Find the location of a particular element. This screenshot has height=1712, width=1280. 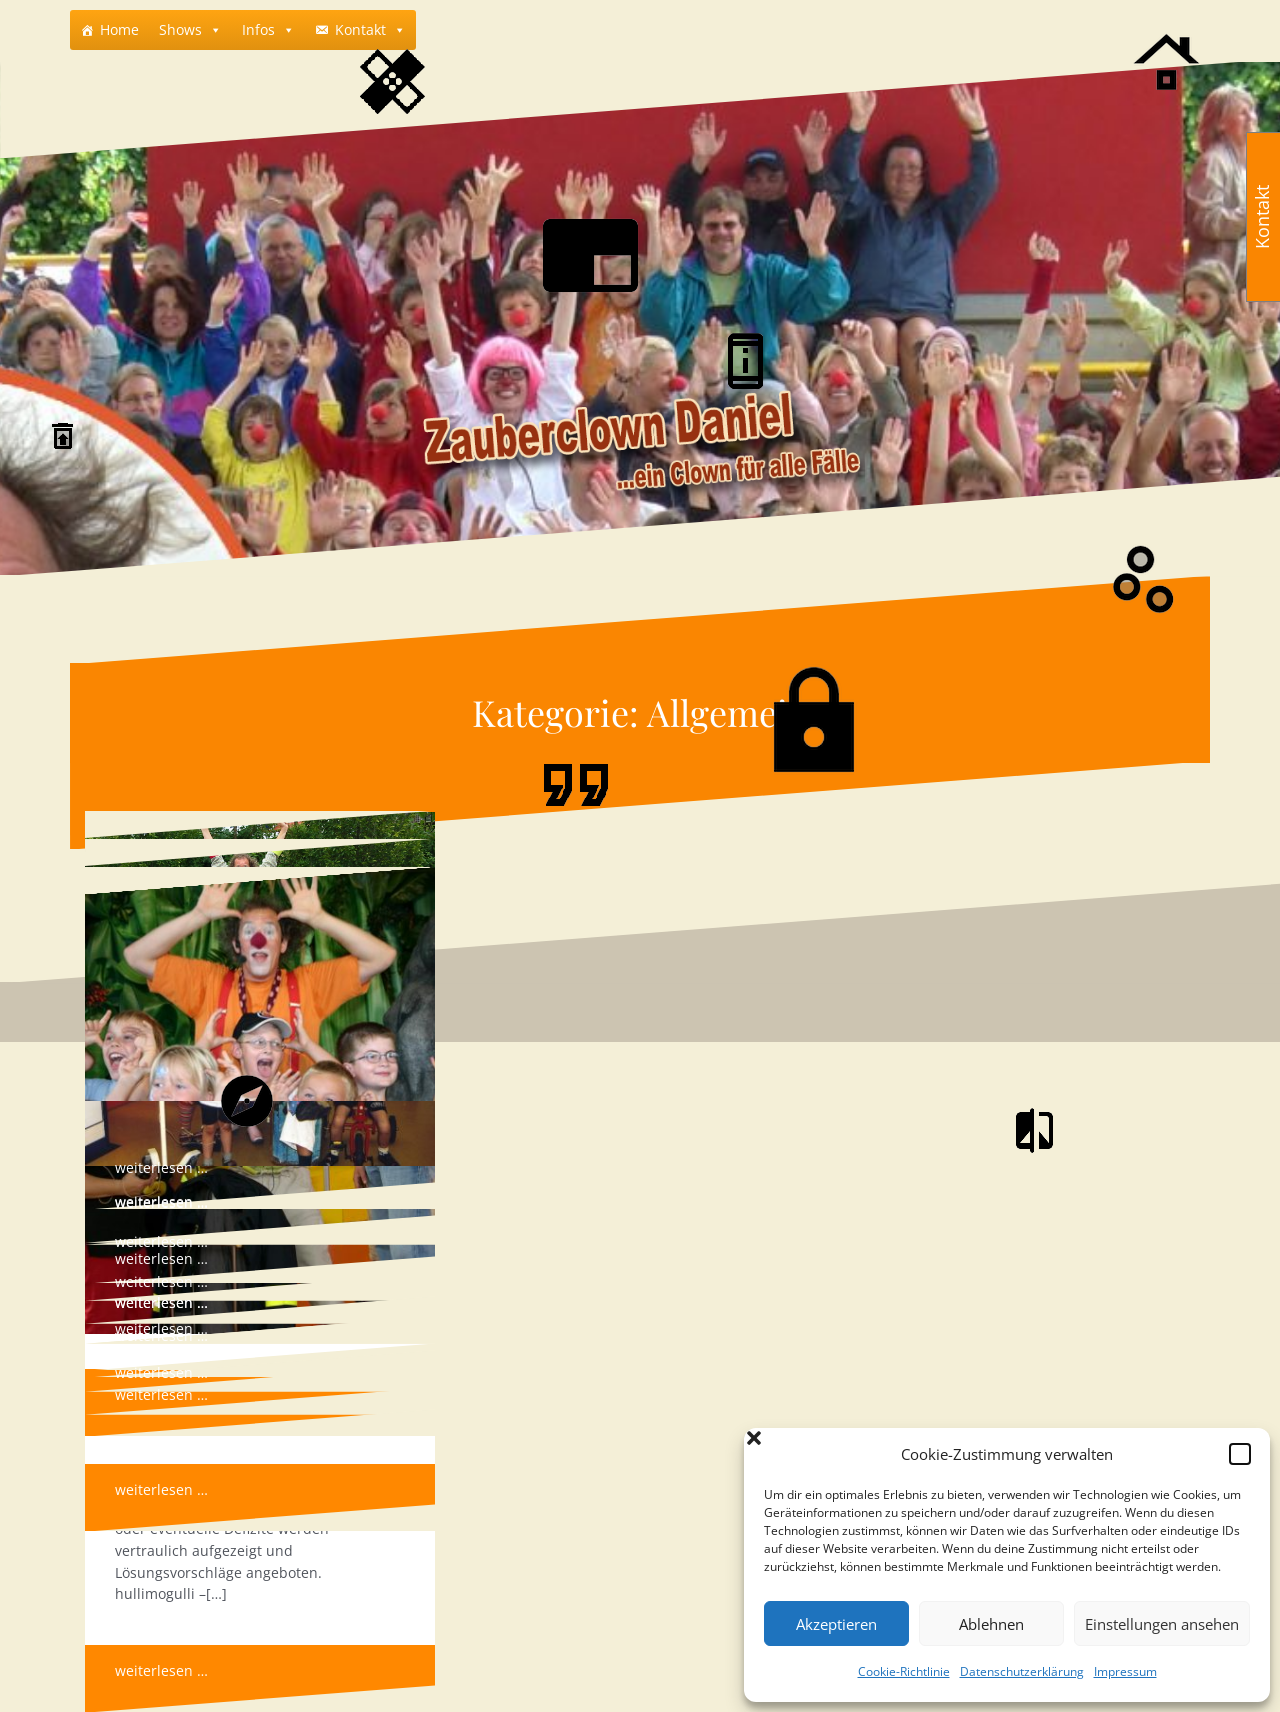

lock or secure this item is located at coordinates (814, 722).